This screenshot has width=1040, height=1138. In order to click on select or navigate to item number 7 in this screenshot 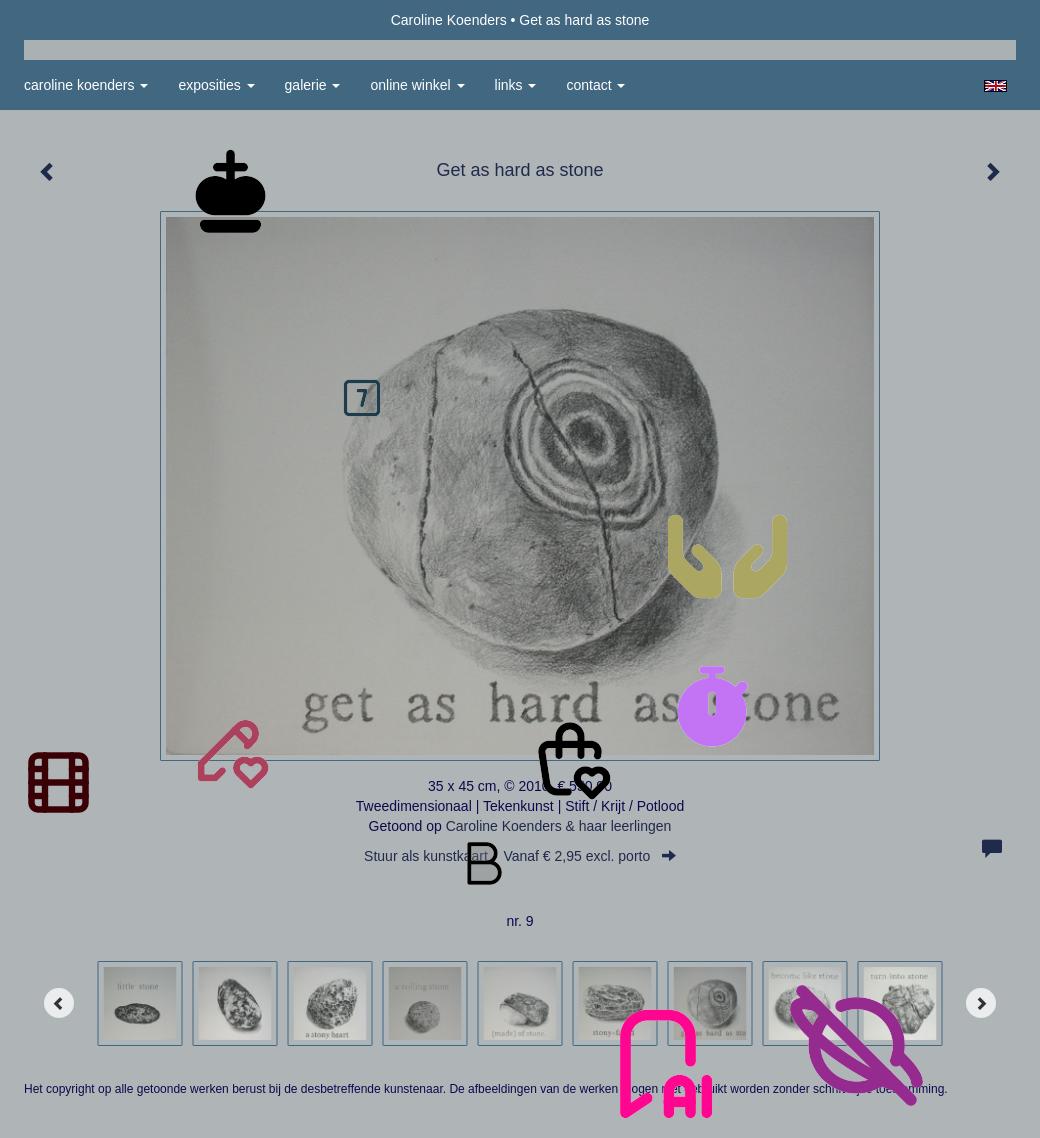, I will do `click(362, 398)`.